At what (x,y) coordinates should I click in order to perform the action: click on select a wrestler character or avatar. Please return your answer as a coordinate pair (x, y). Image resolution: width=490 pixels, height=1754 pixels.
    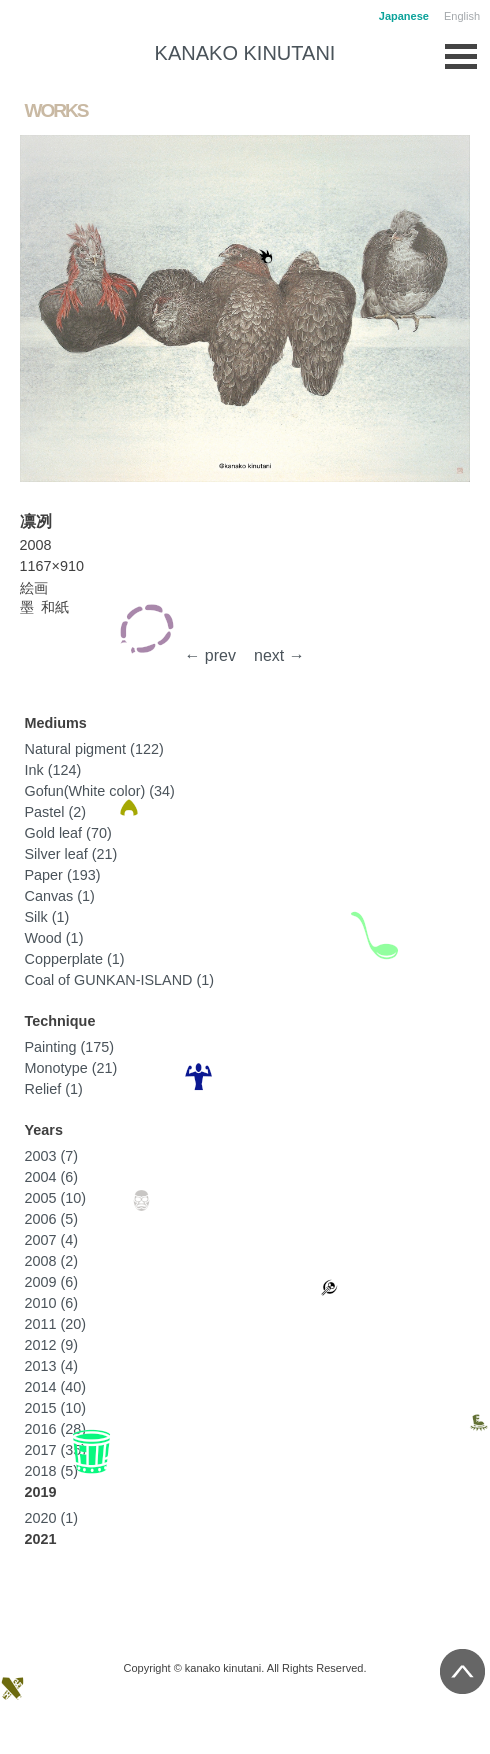
    Looking at the image, I should click on (141, 1200).